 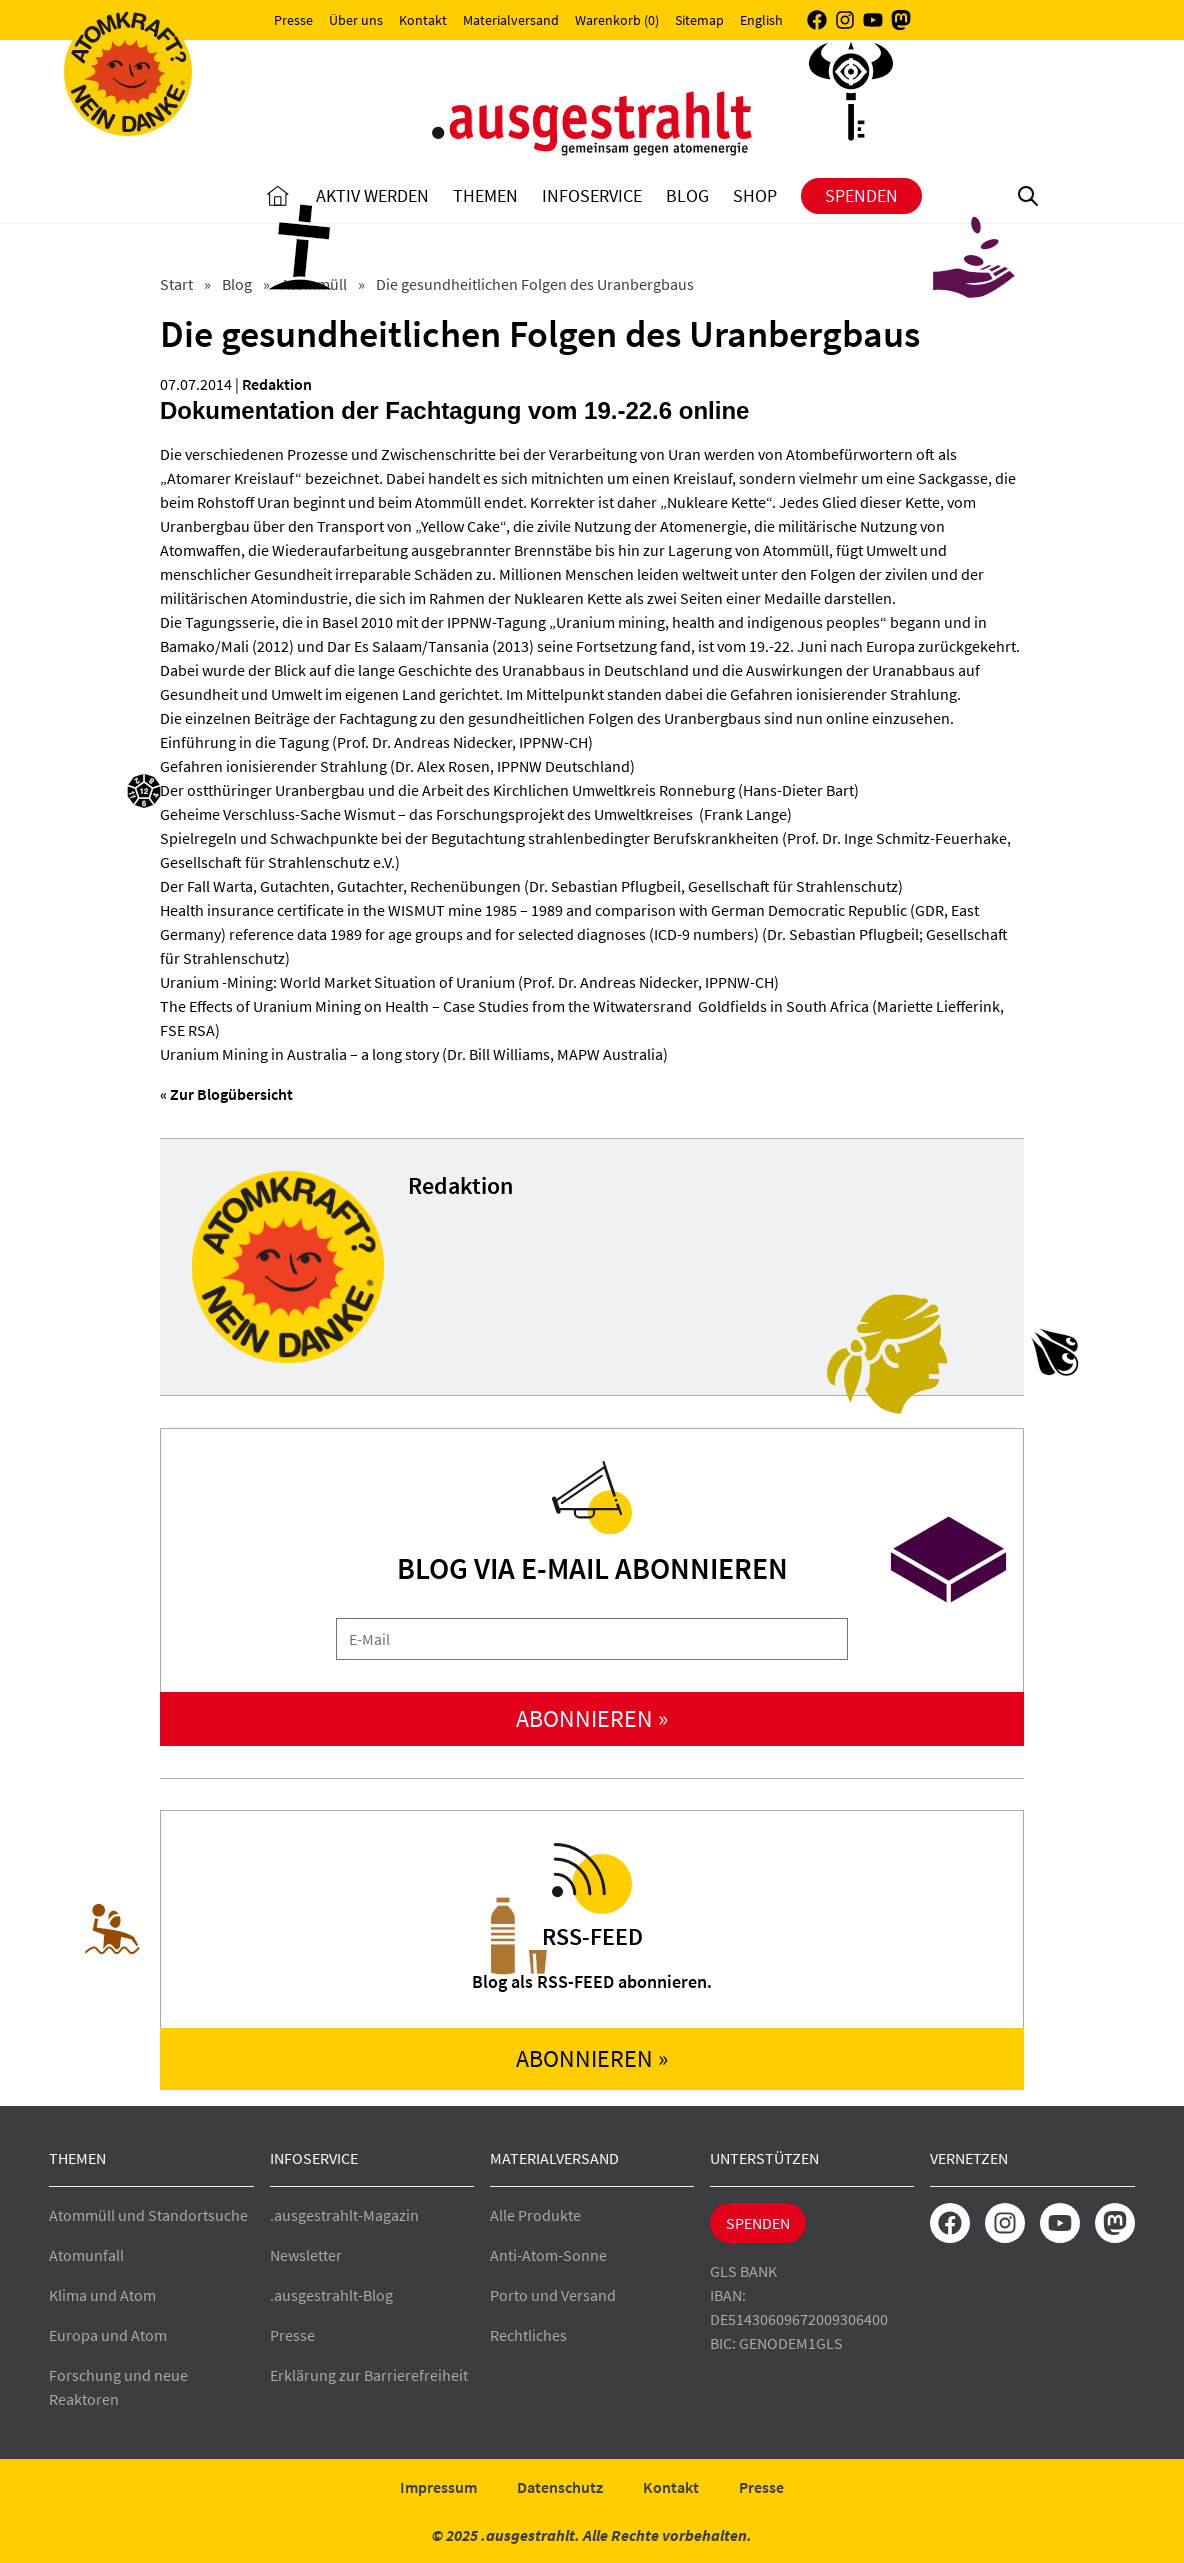 What do you see at coordinates (300, 247) in the screenshot?
I see `indicates a cemetery or graveyard location` at bounding box center [300, 247].